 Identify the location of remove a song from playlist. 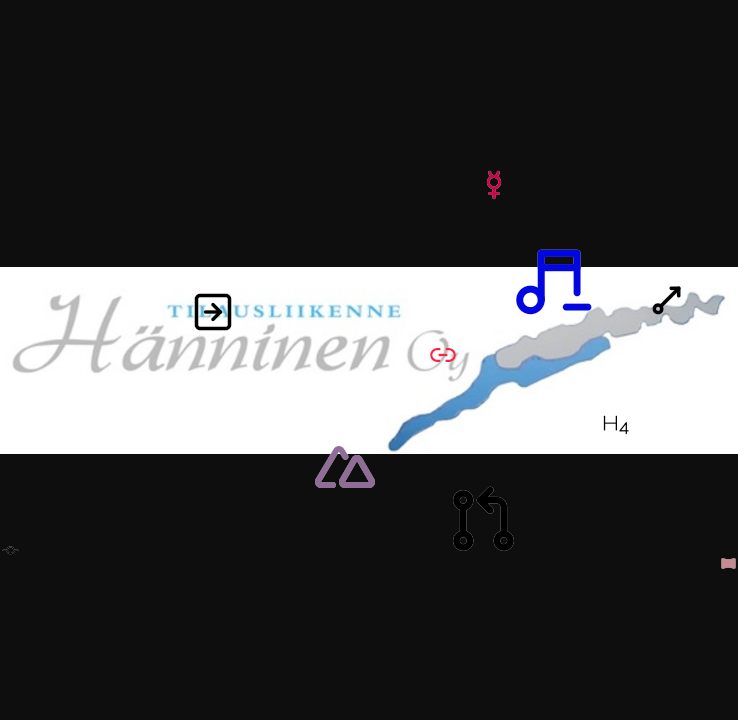
(552, 282).